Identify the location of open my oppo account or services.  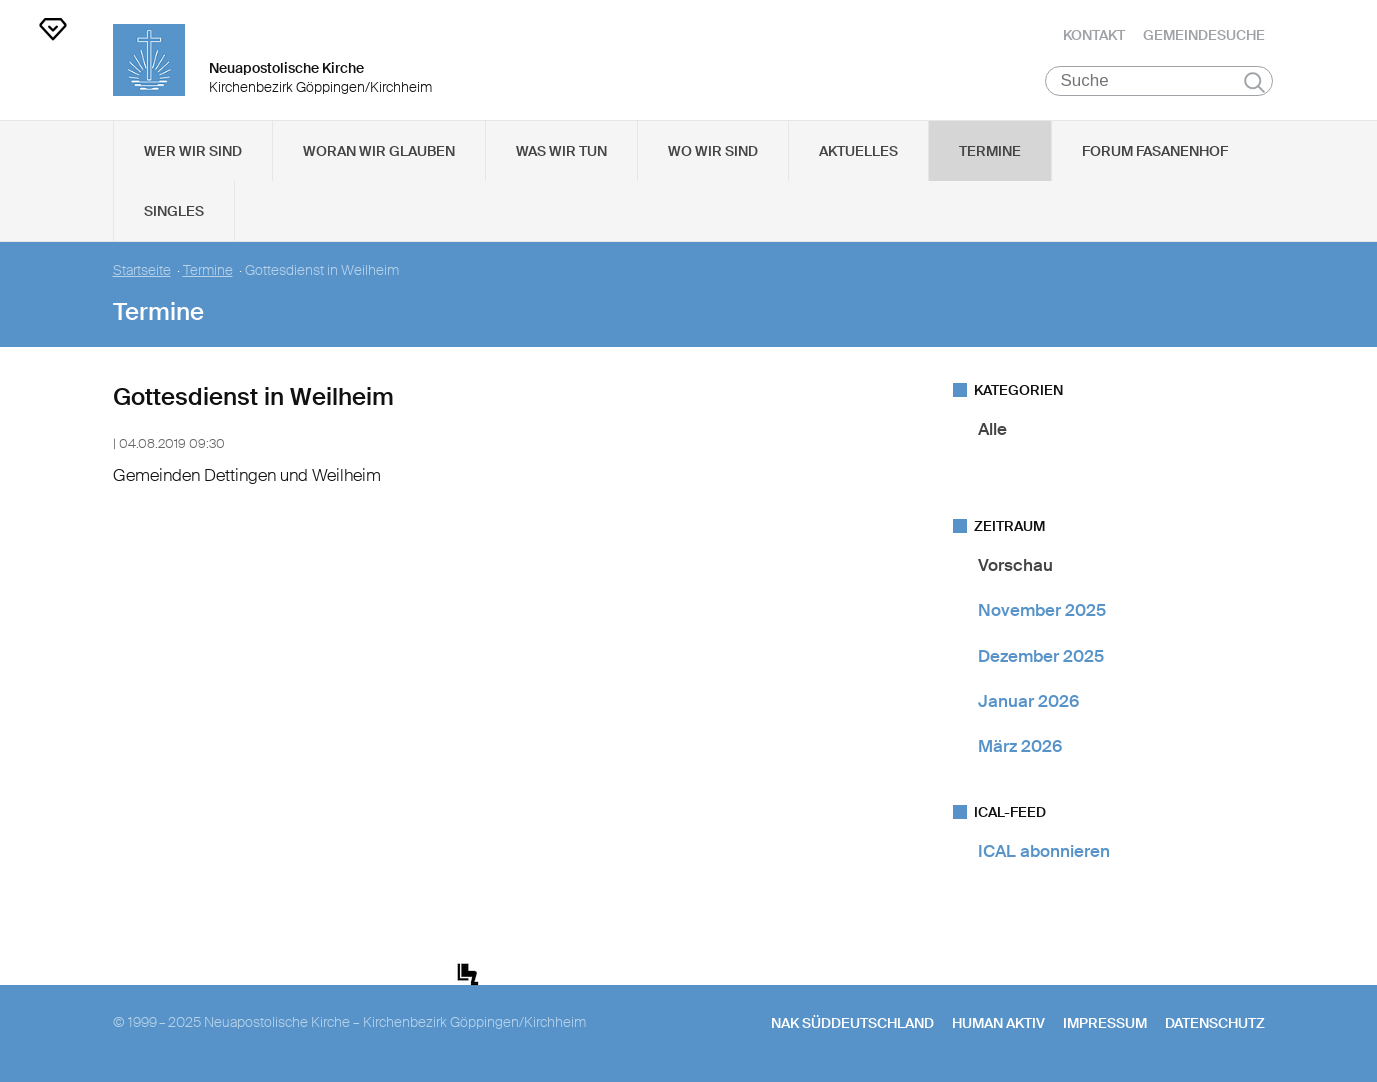
(53, 28).